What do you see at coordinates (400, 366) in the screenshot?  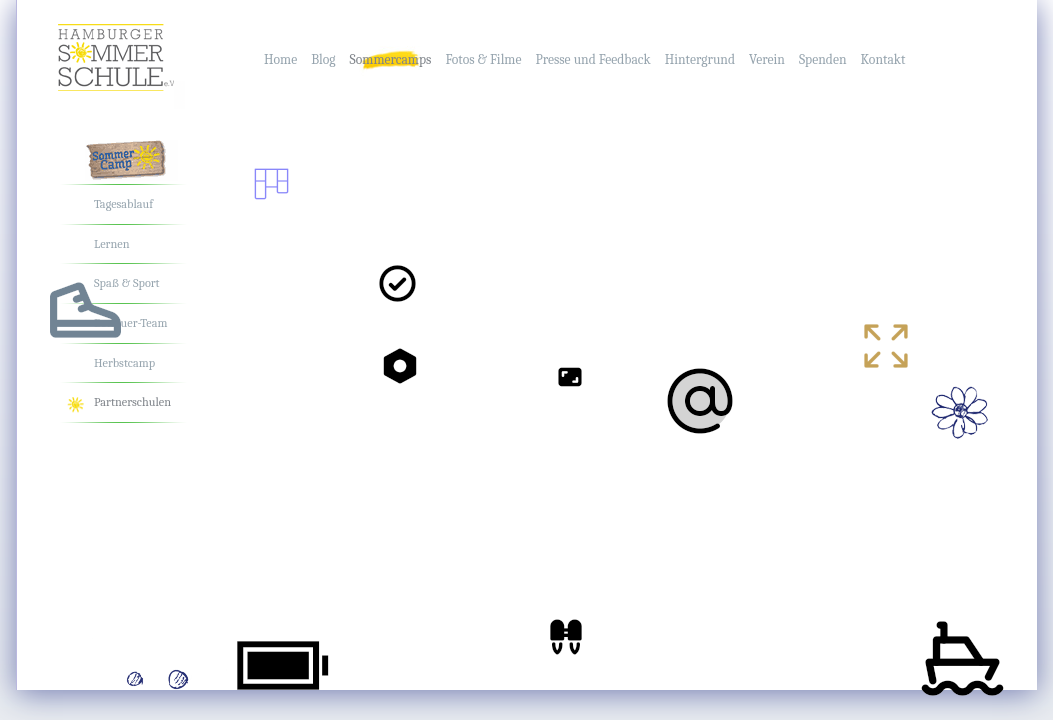 I see `access settings or configuration options` at bounding box center [400, 366].